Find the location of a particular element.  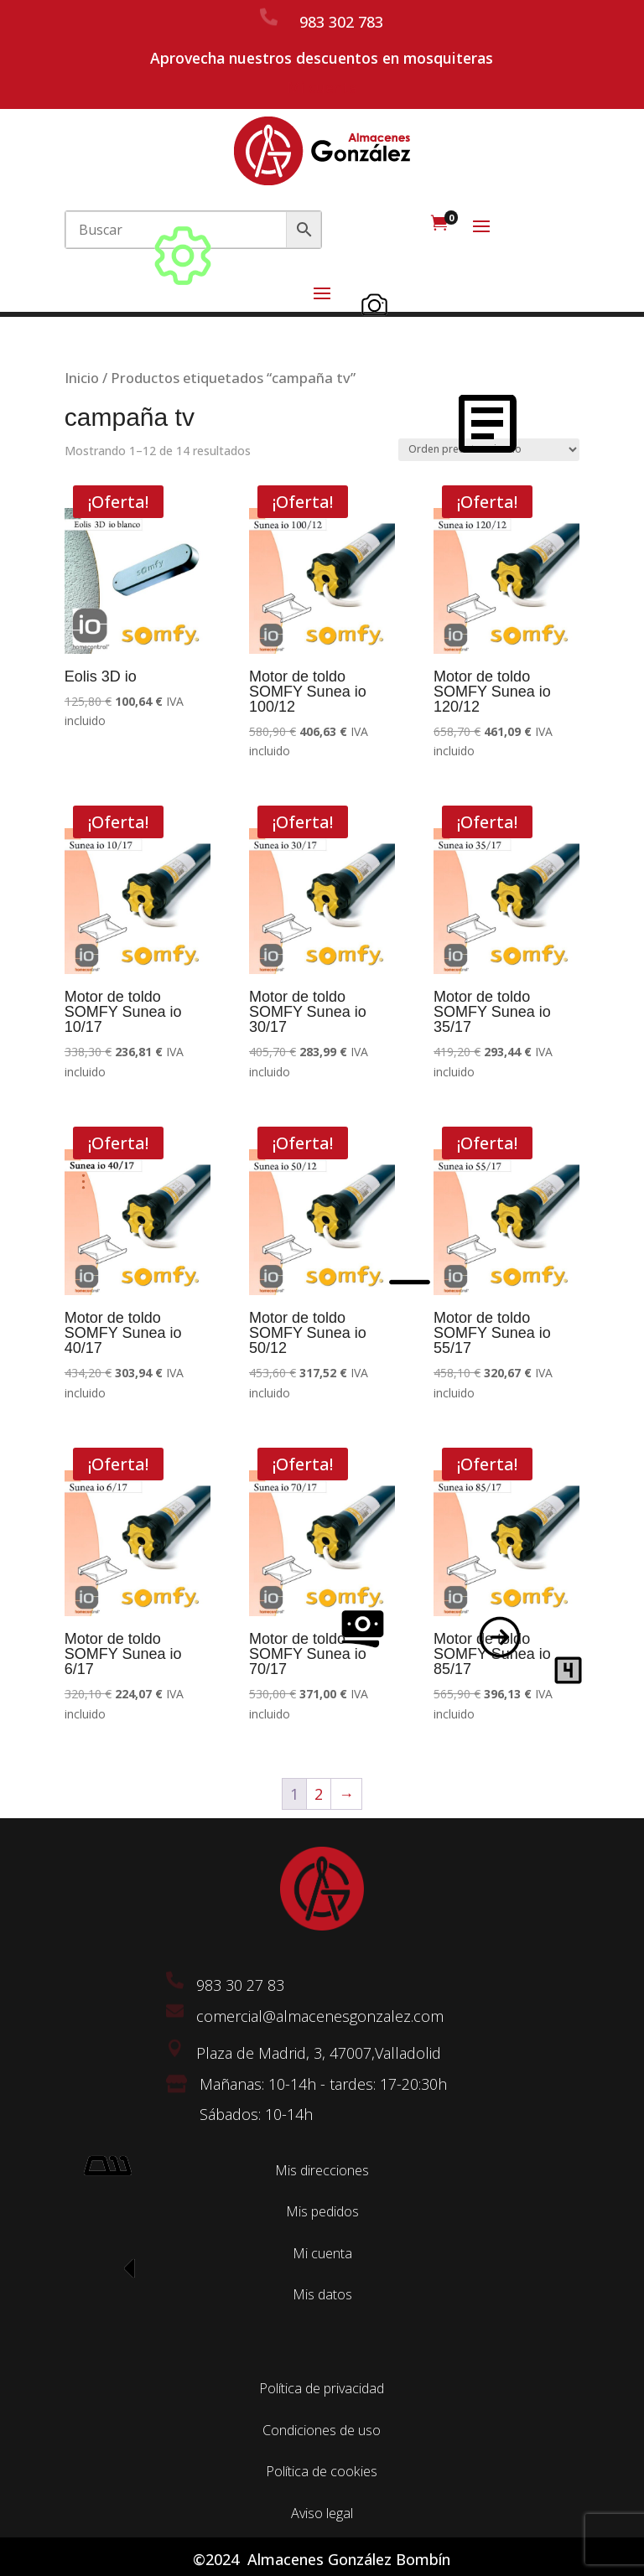

select image filter or effect number 4 is located at coordinates (568, 1670).